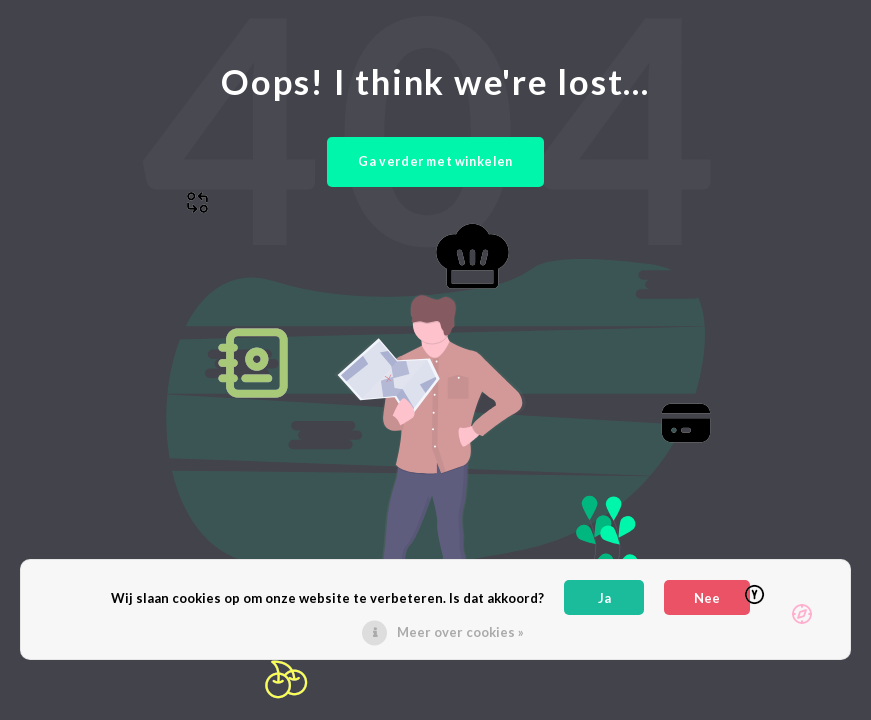  Describe the element at coordinates (197, 202) in the screenshot. I see `transform or convert selected object` at that location.